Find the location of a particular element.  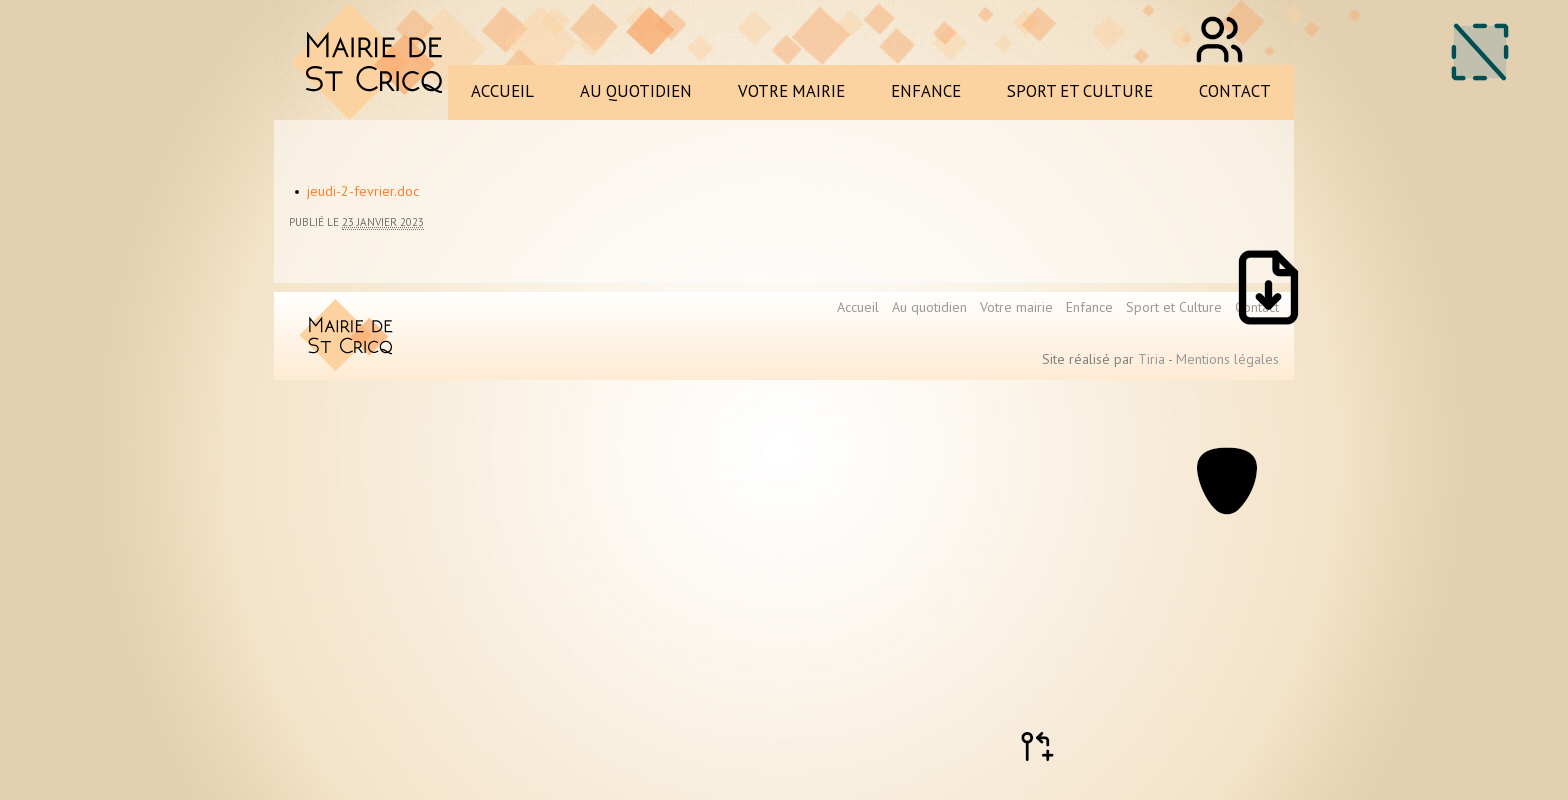

access guitar or music tools is located at coordinates (1227, 481).